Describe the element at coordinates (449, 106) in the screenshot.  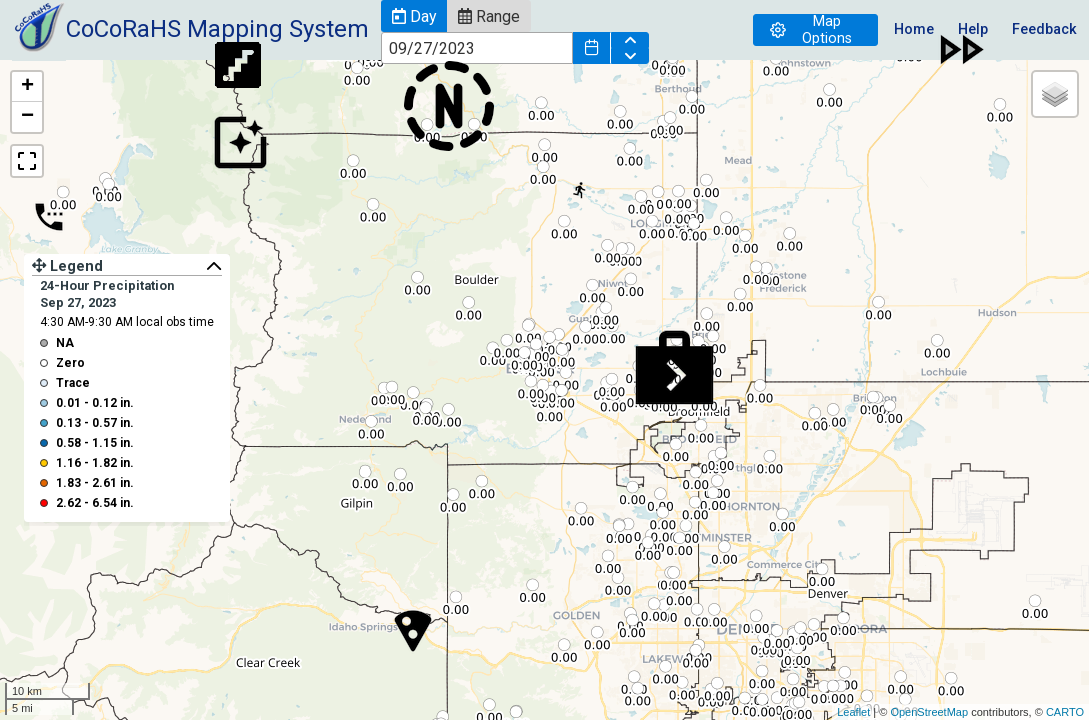
I see `indicates a draft or pending status for an item` at that location.